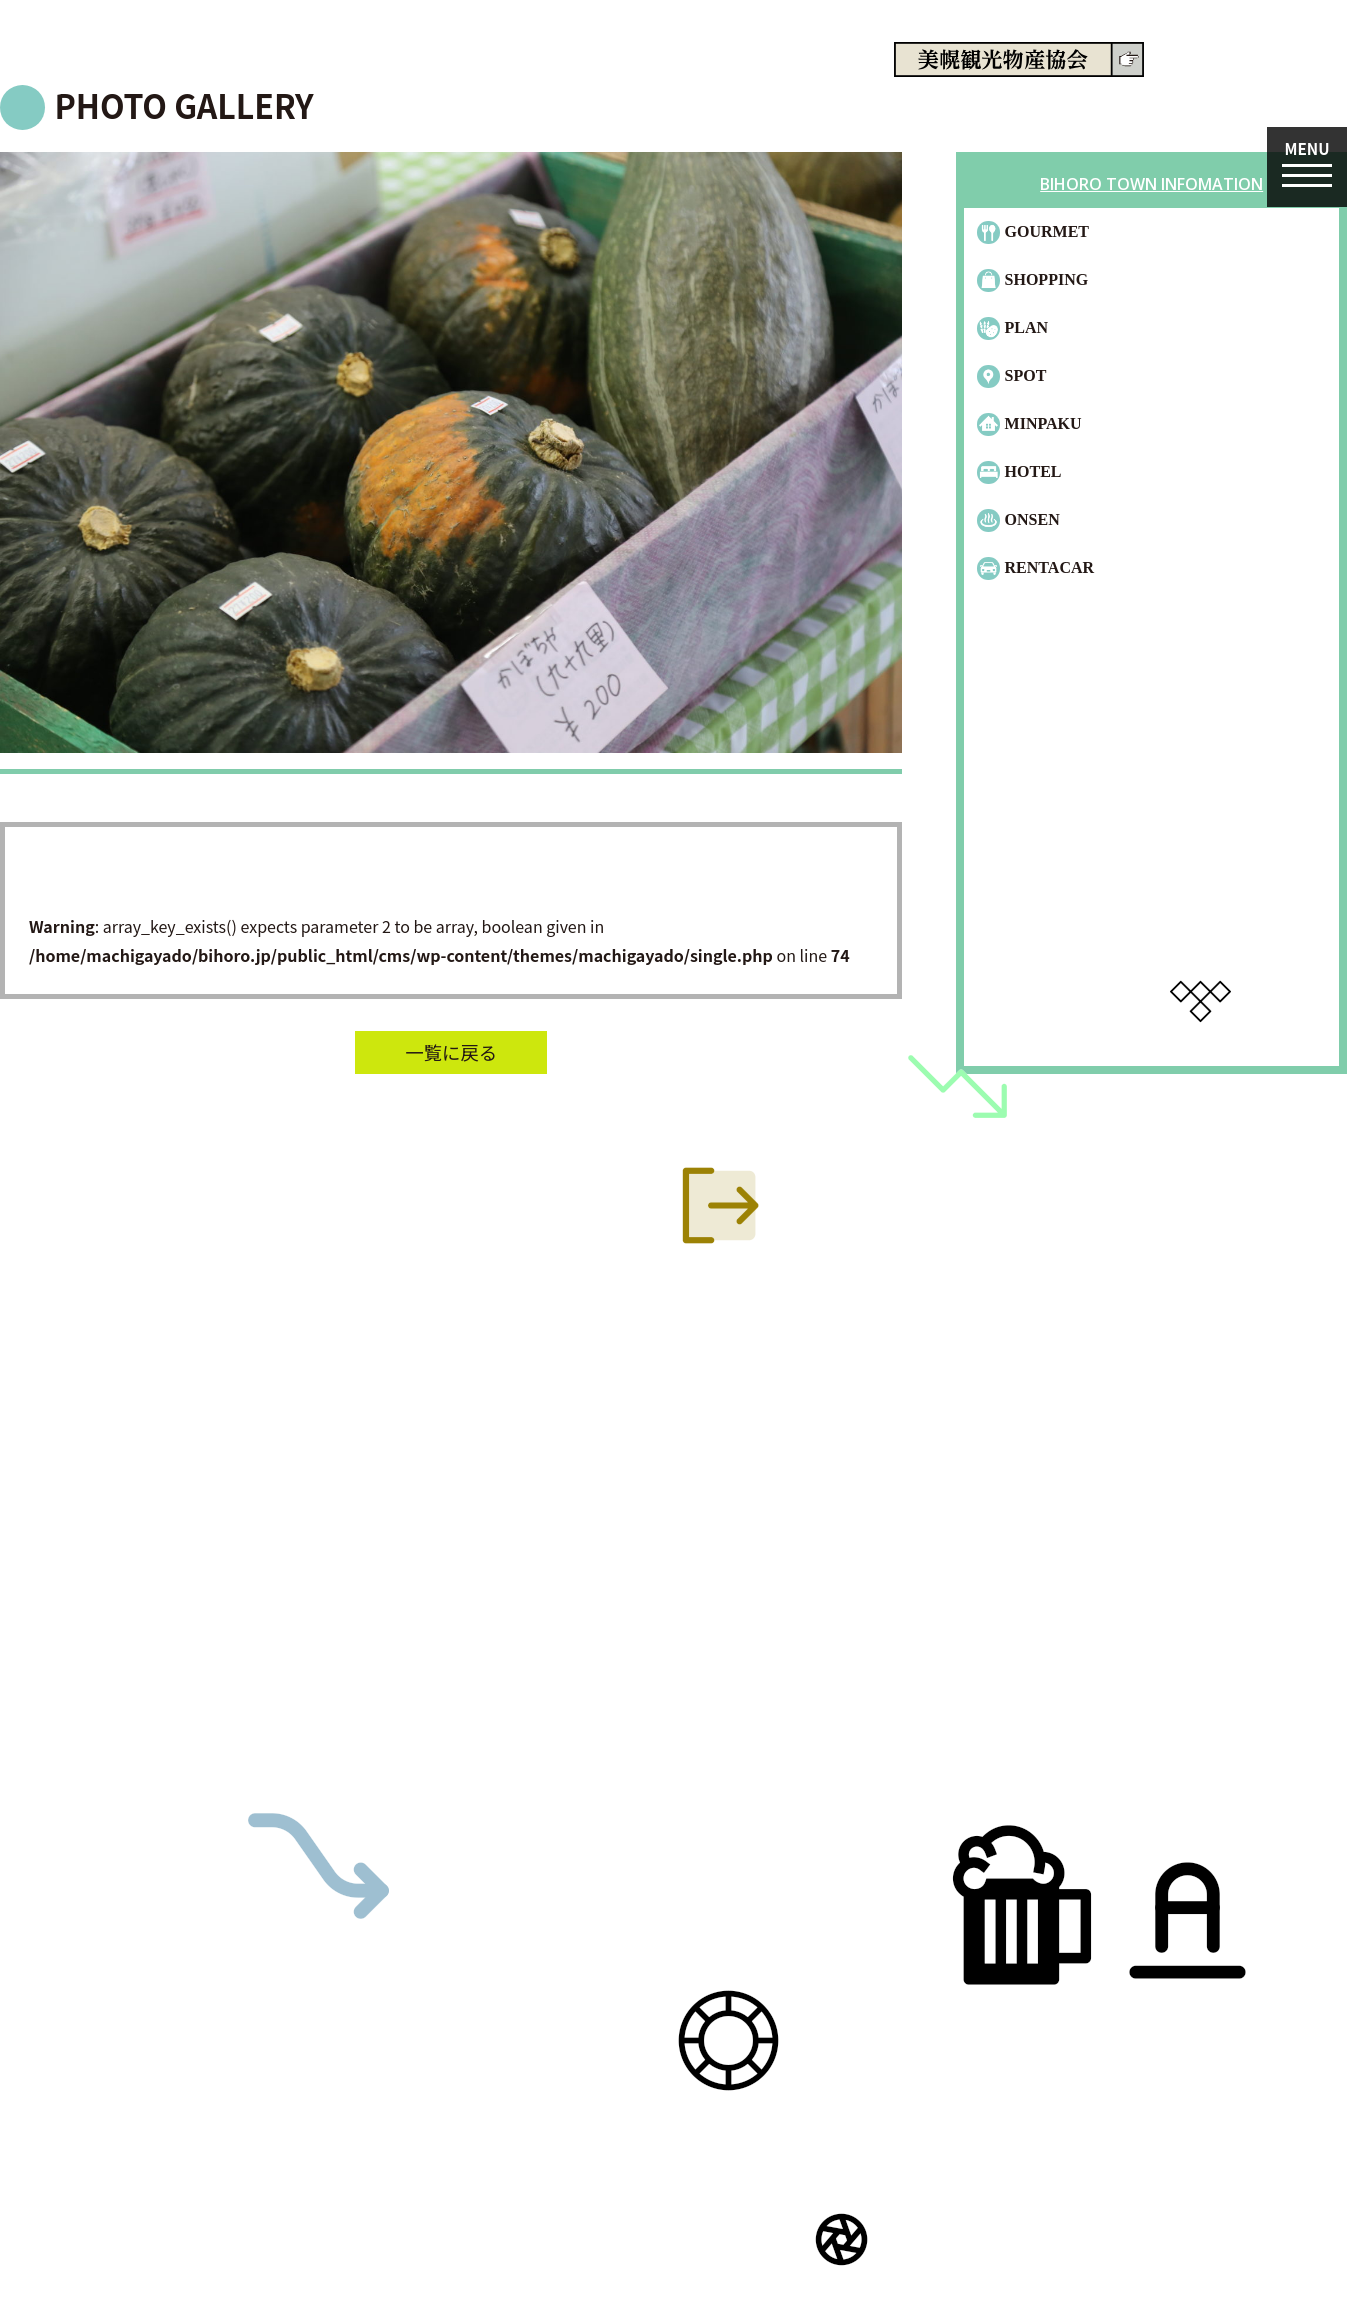 This screenshot has height=2324, width=1347. Describe the element at coordinates (1022, 1905) in the screenshot. I see `view nearby bars or pubs` at that location.